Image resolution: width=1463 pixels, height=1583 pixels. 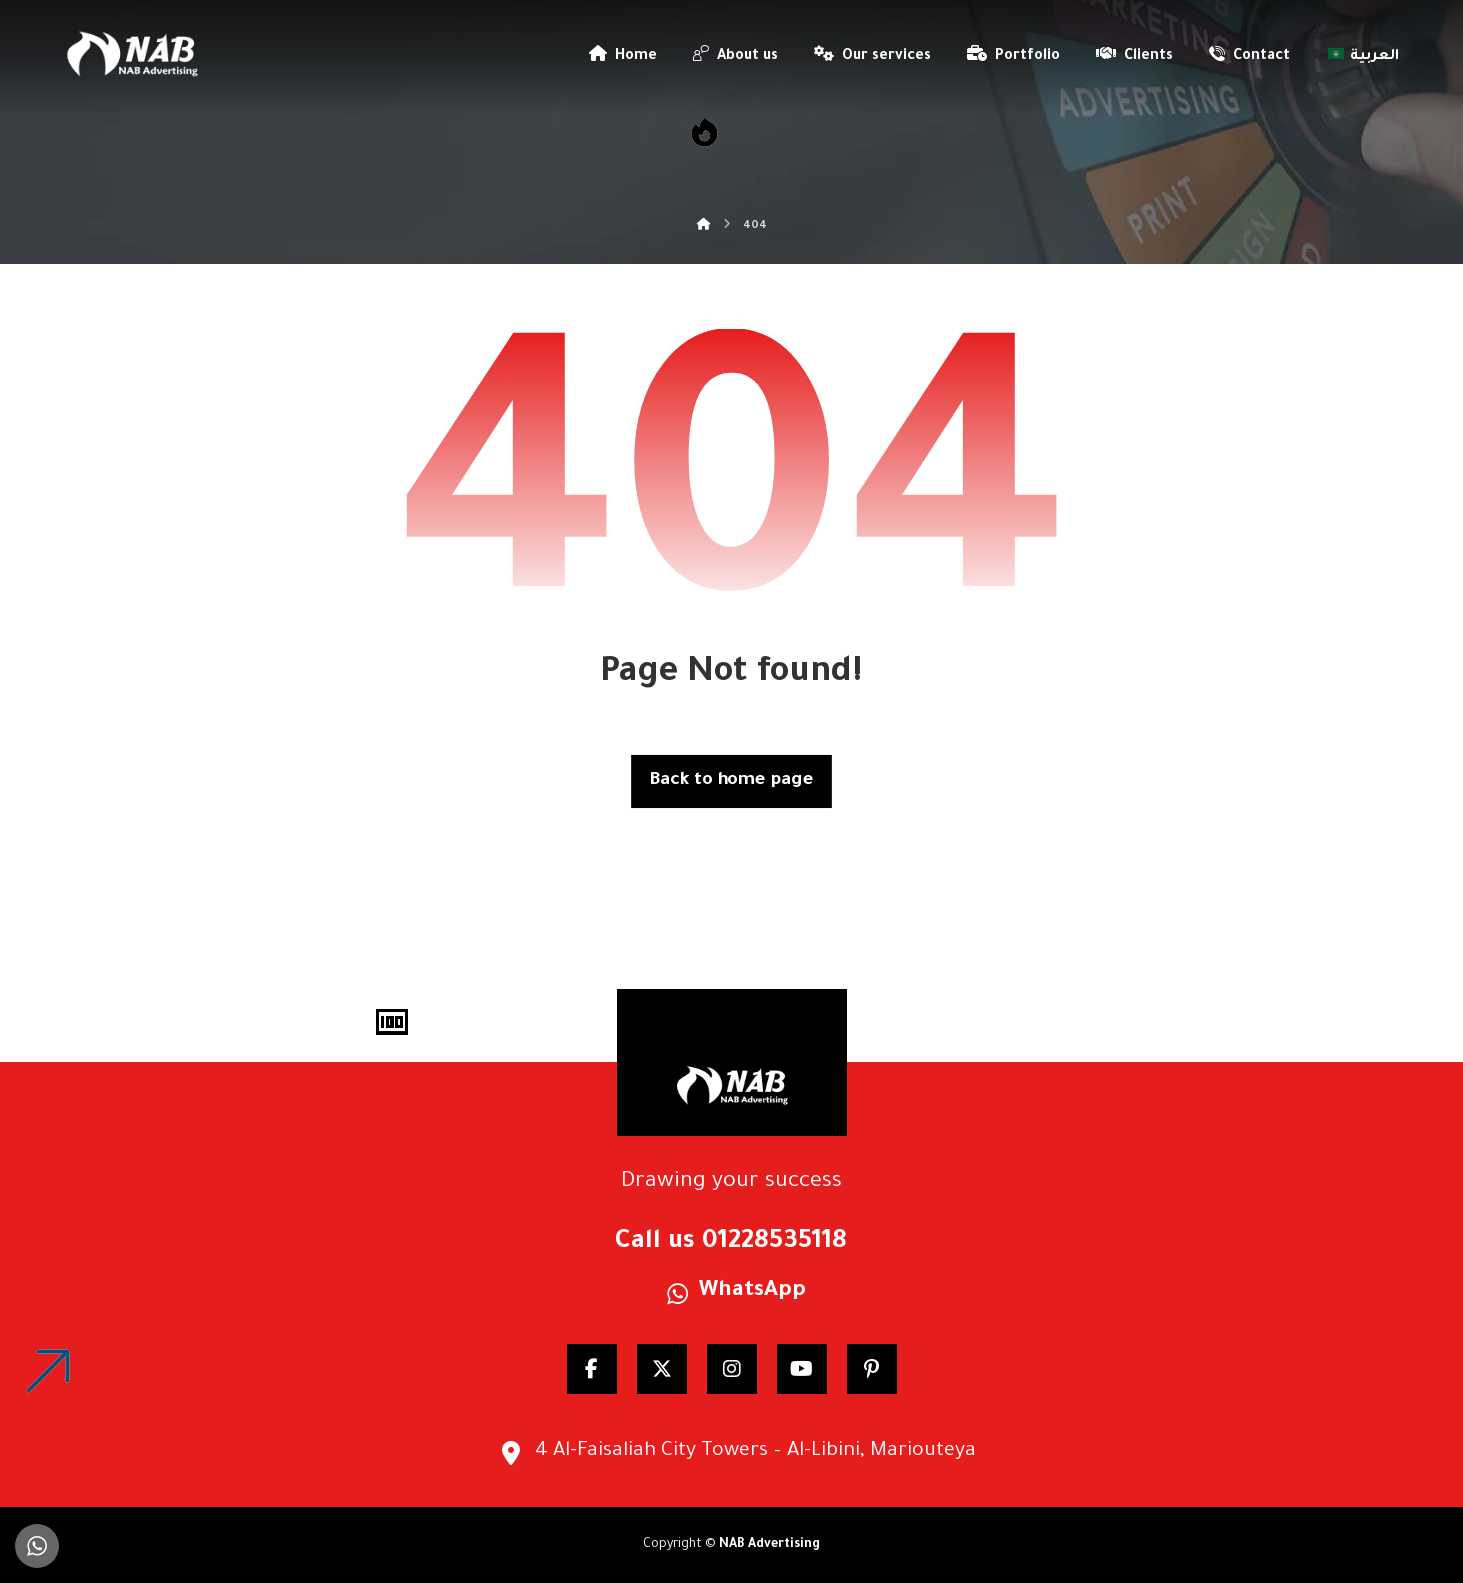 I want to click on indicates trending or popular content, so click(x=704, y=132).